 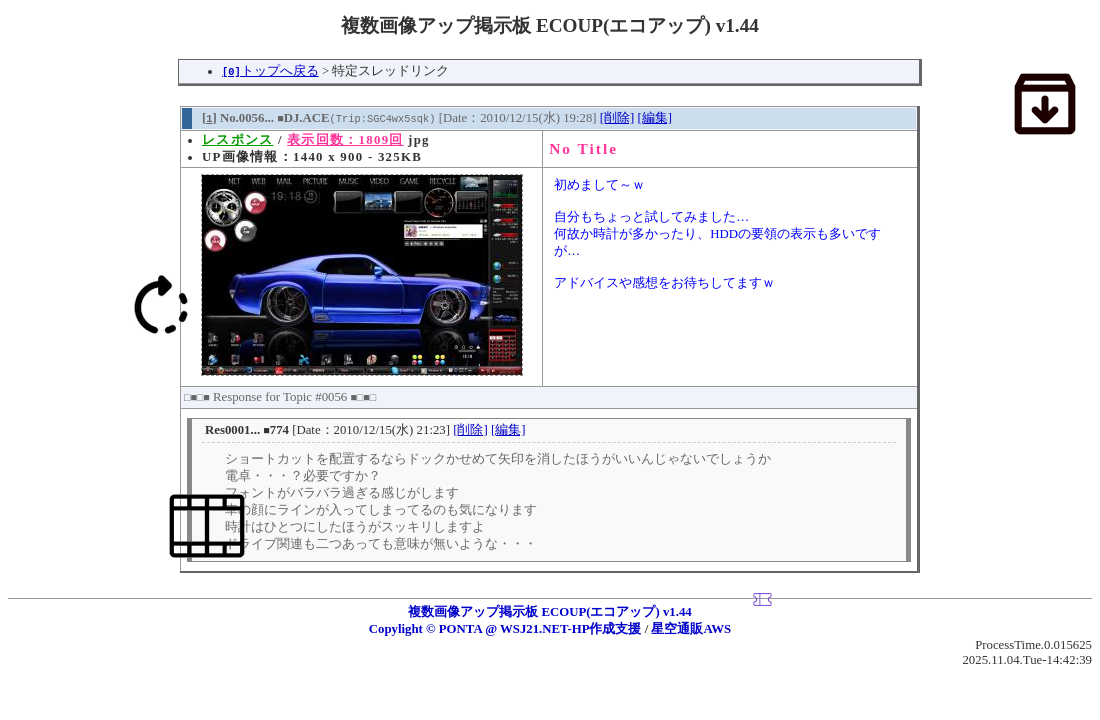 I want to click on view video or film content, so click(x=207, y=526).